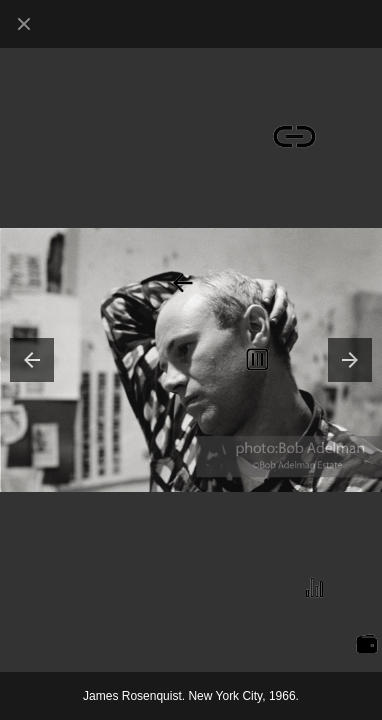 Image resolution: width=382 pixels, height=720 pixels. What do you see at coordinates (183, 283) in the screenshot?
I see `go back to the previous screen` at bounding box center [183, 283].